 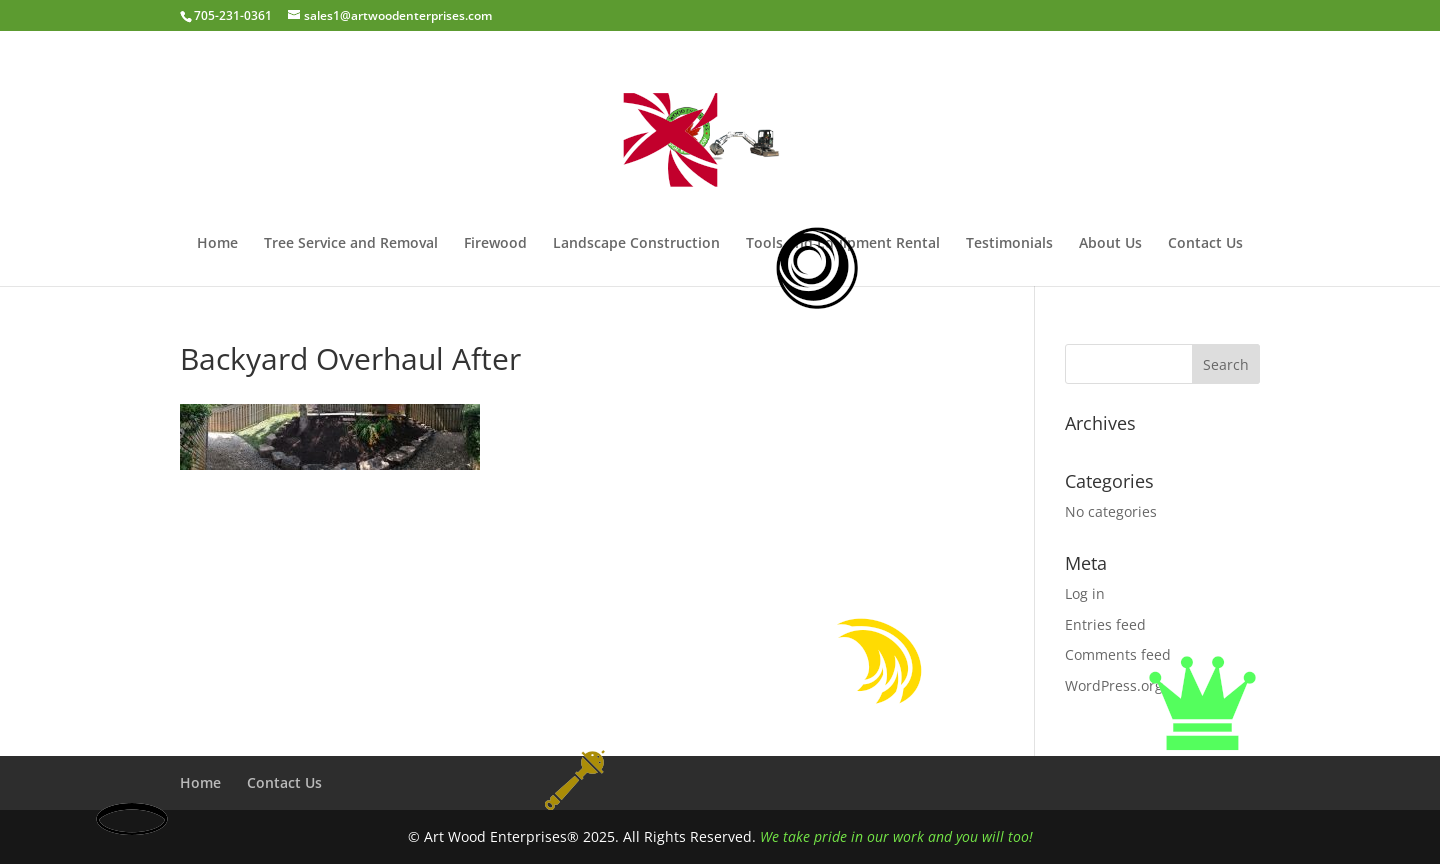 What do you see at coordinates (575, 780) in the screenshot?
I see `select holy water sprinkler item` at bounding box center [575, 780].